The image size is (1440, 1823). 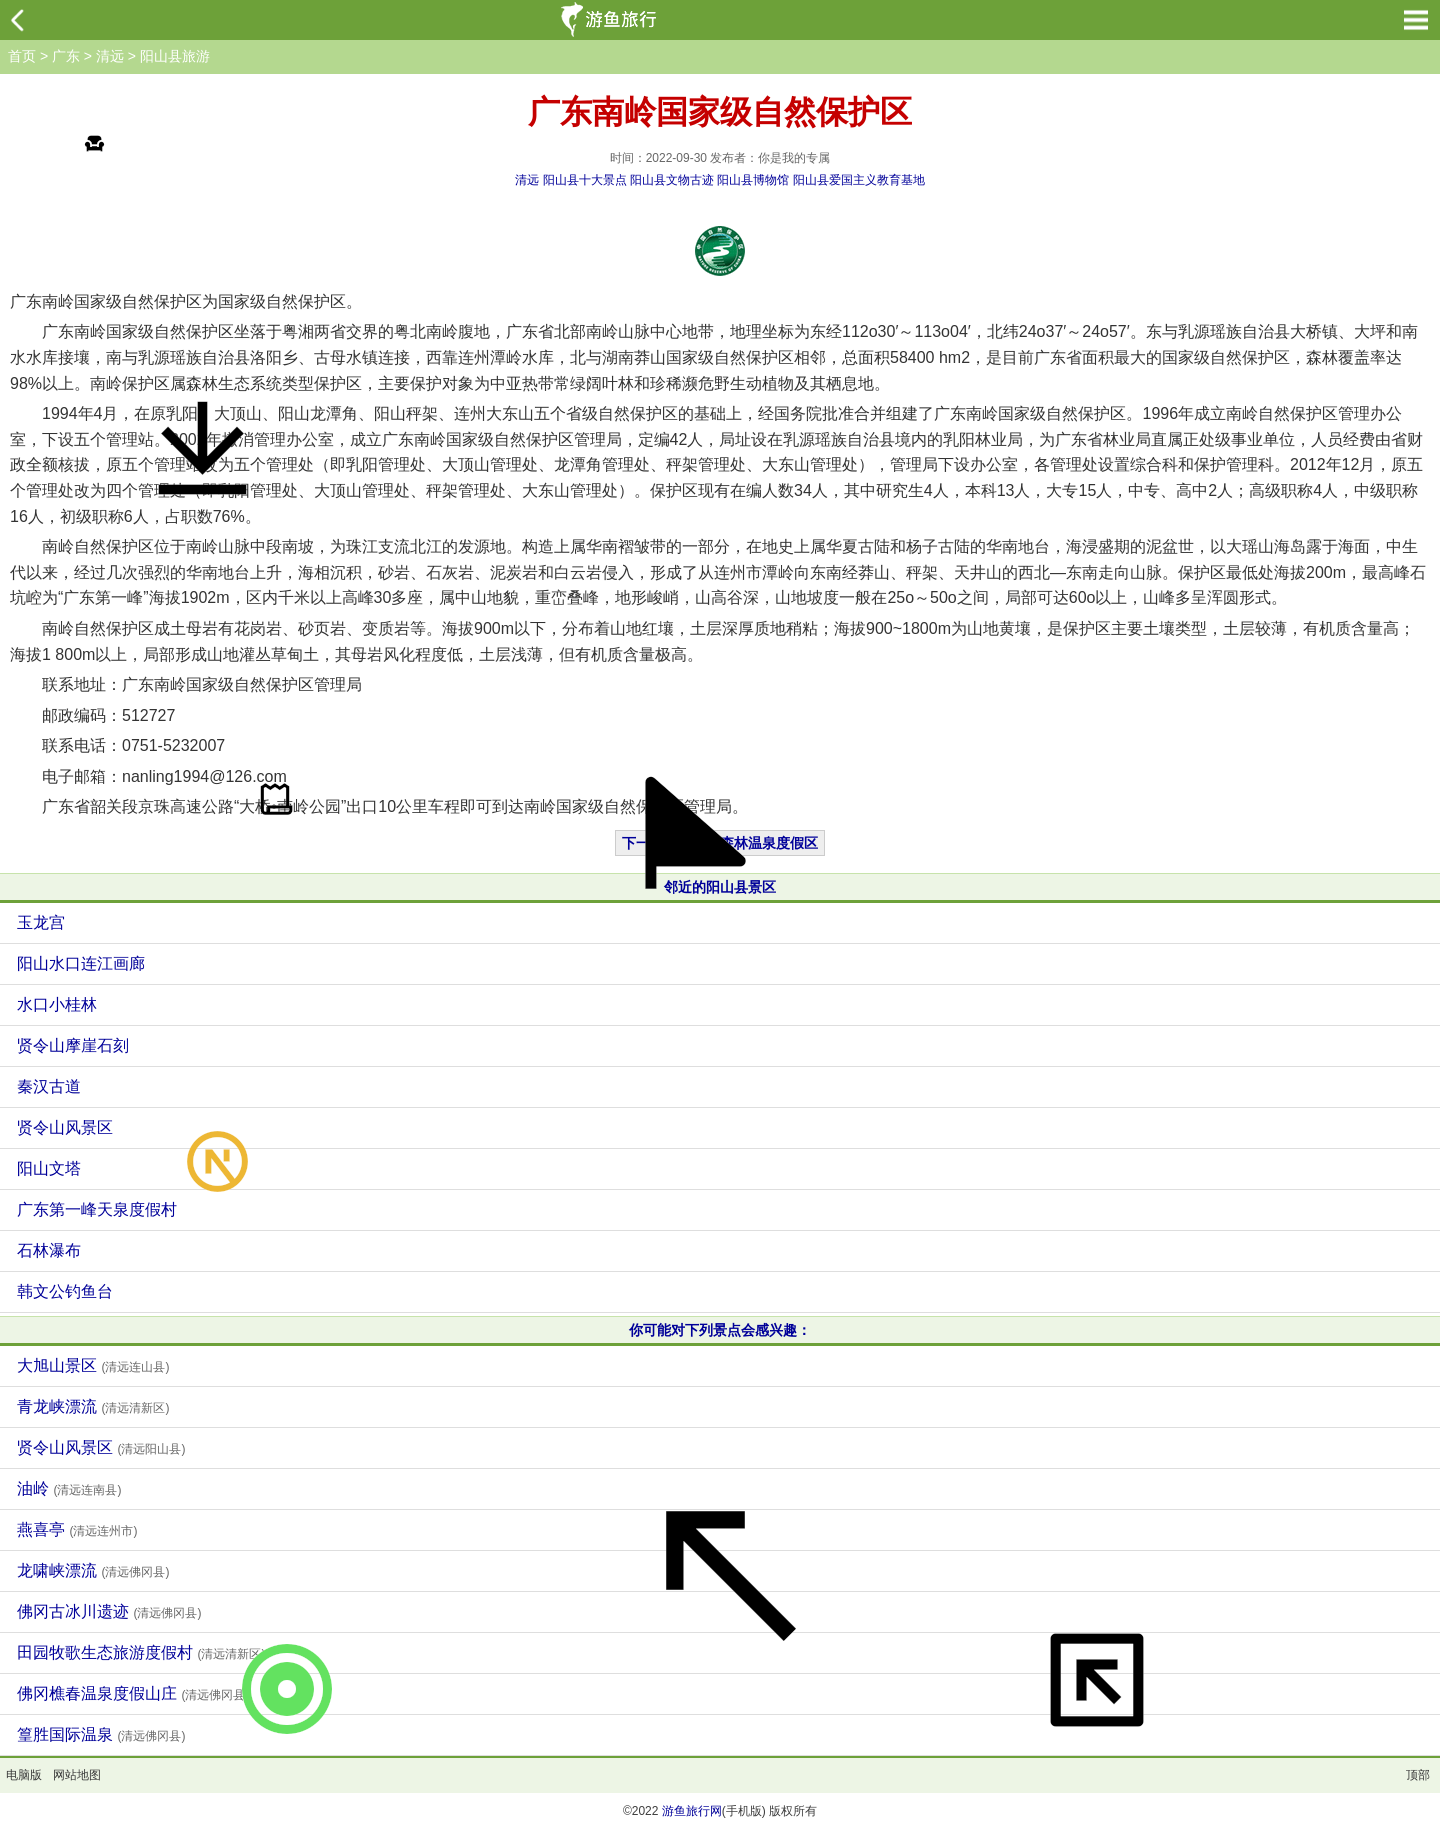 What do you see at coordinates (728, 1573) in the screenshot?
I see `navigate back and up in hierarchy` at bounding box center [728, 1573].